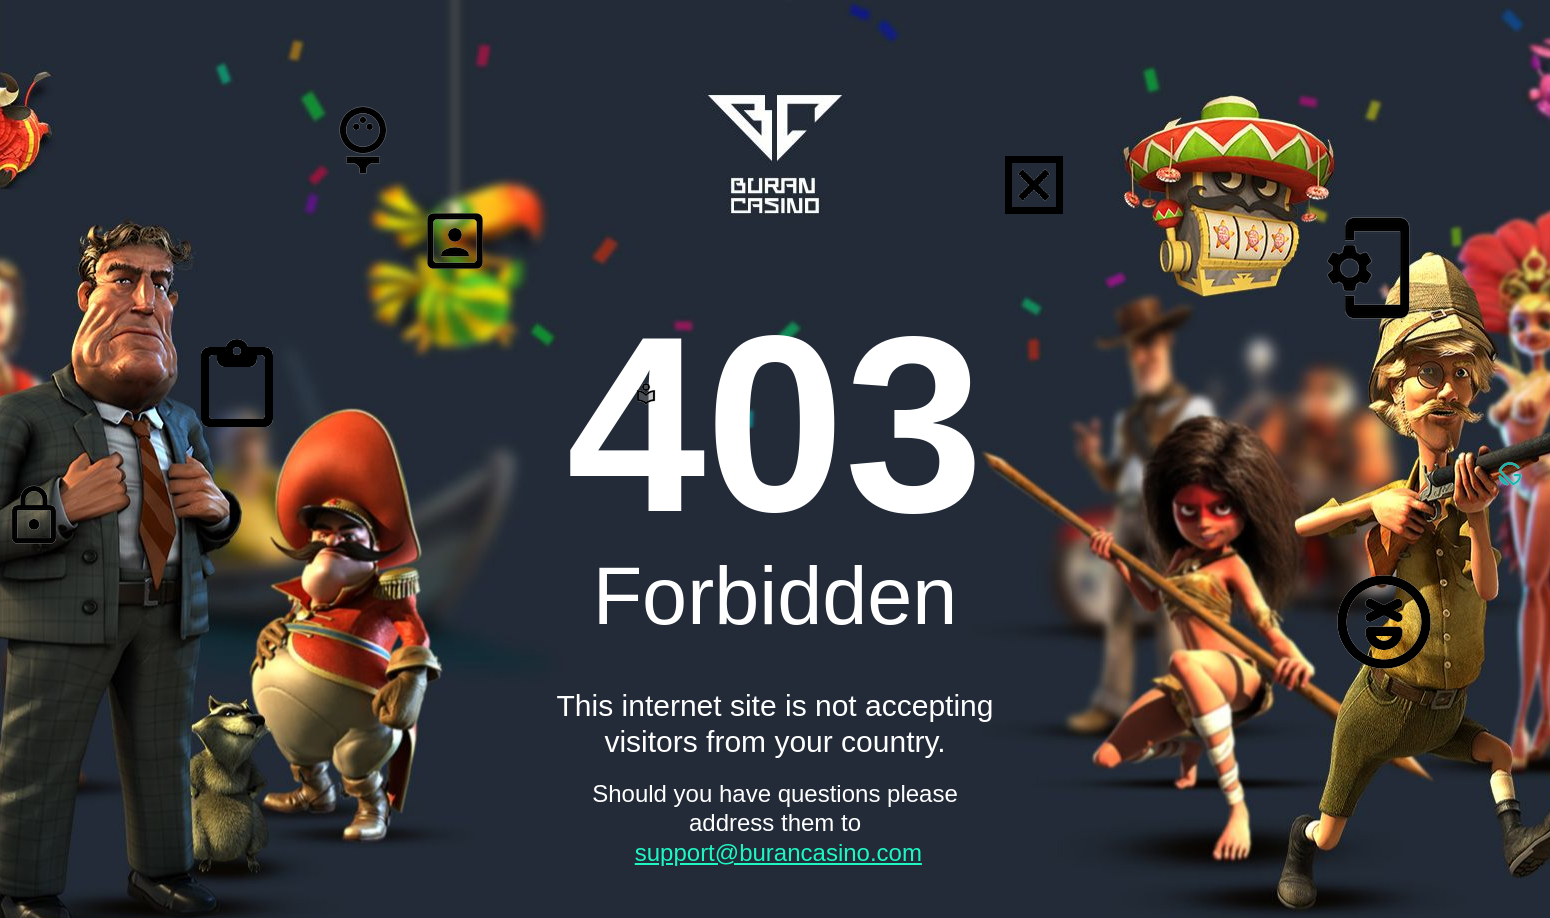 This screenshot has height=918, width=1550. Describe the element at coordinates (34, 516) in the screenshot. I see `lock or secure this item` at that location.